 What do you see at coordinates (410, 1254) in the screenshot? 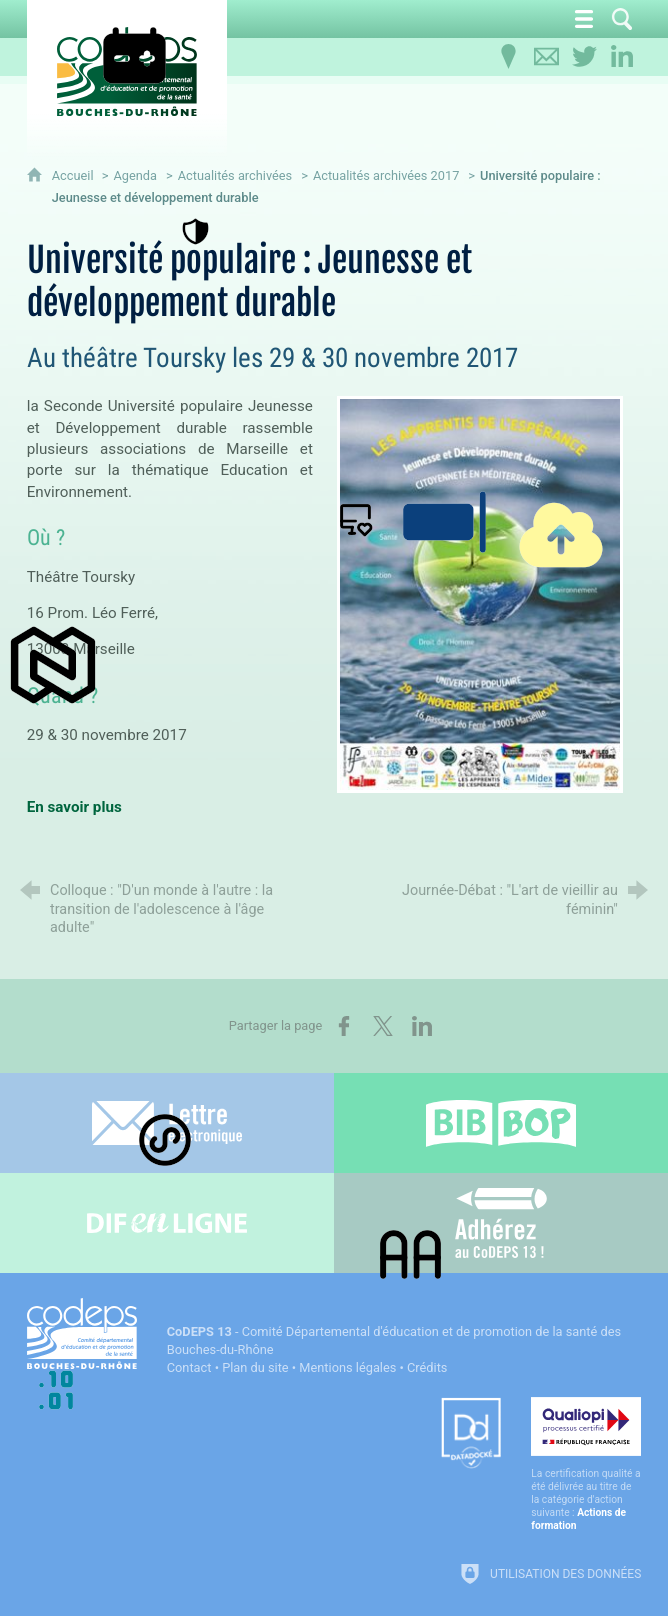
I see `switch text to uppercase` at bounding box center [410, 1254].